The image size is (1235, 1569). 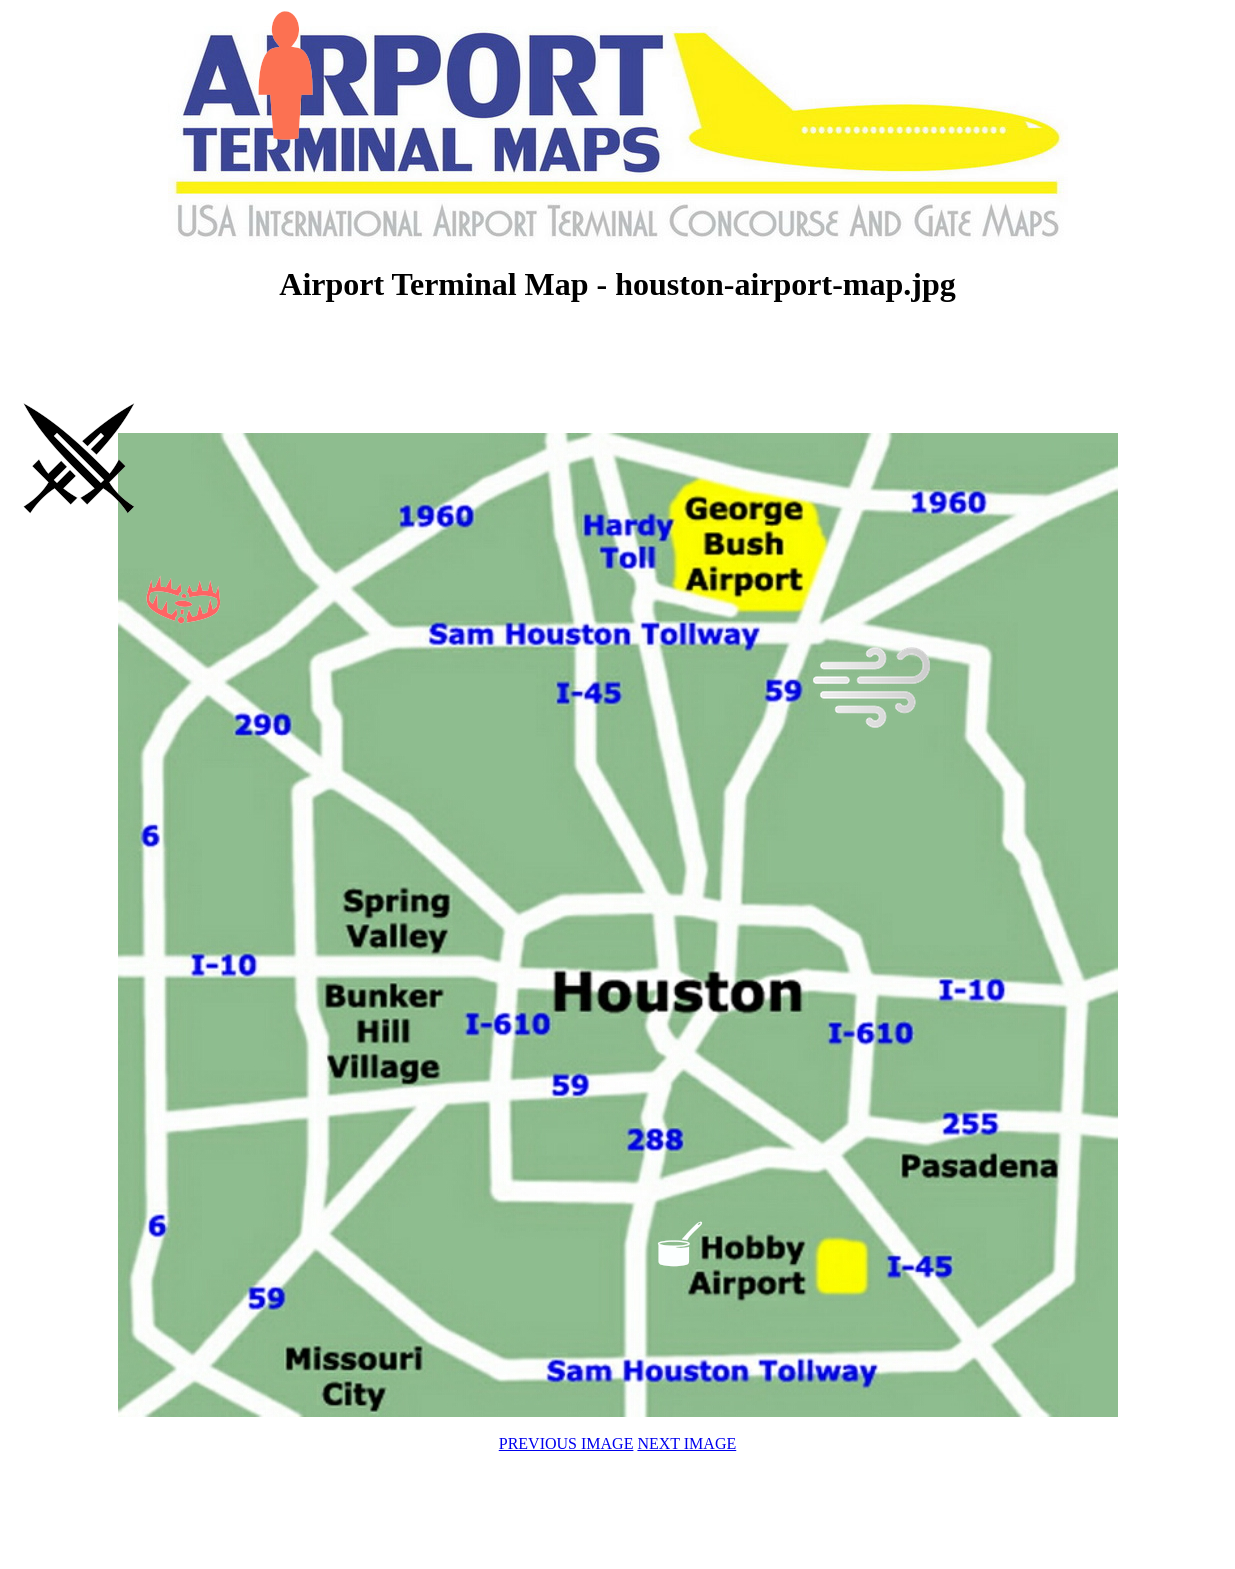 I want to click on indicates windy weather conditions, so click(x=871, y=687).